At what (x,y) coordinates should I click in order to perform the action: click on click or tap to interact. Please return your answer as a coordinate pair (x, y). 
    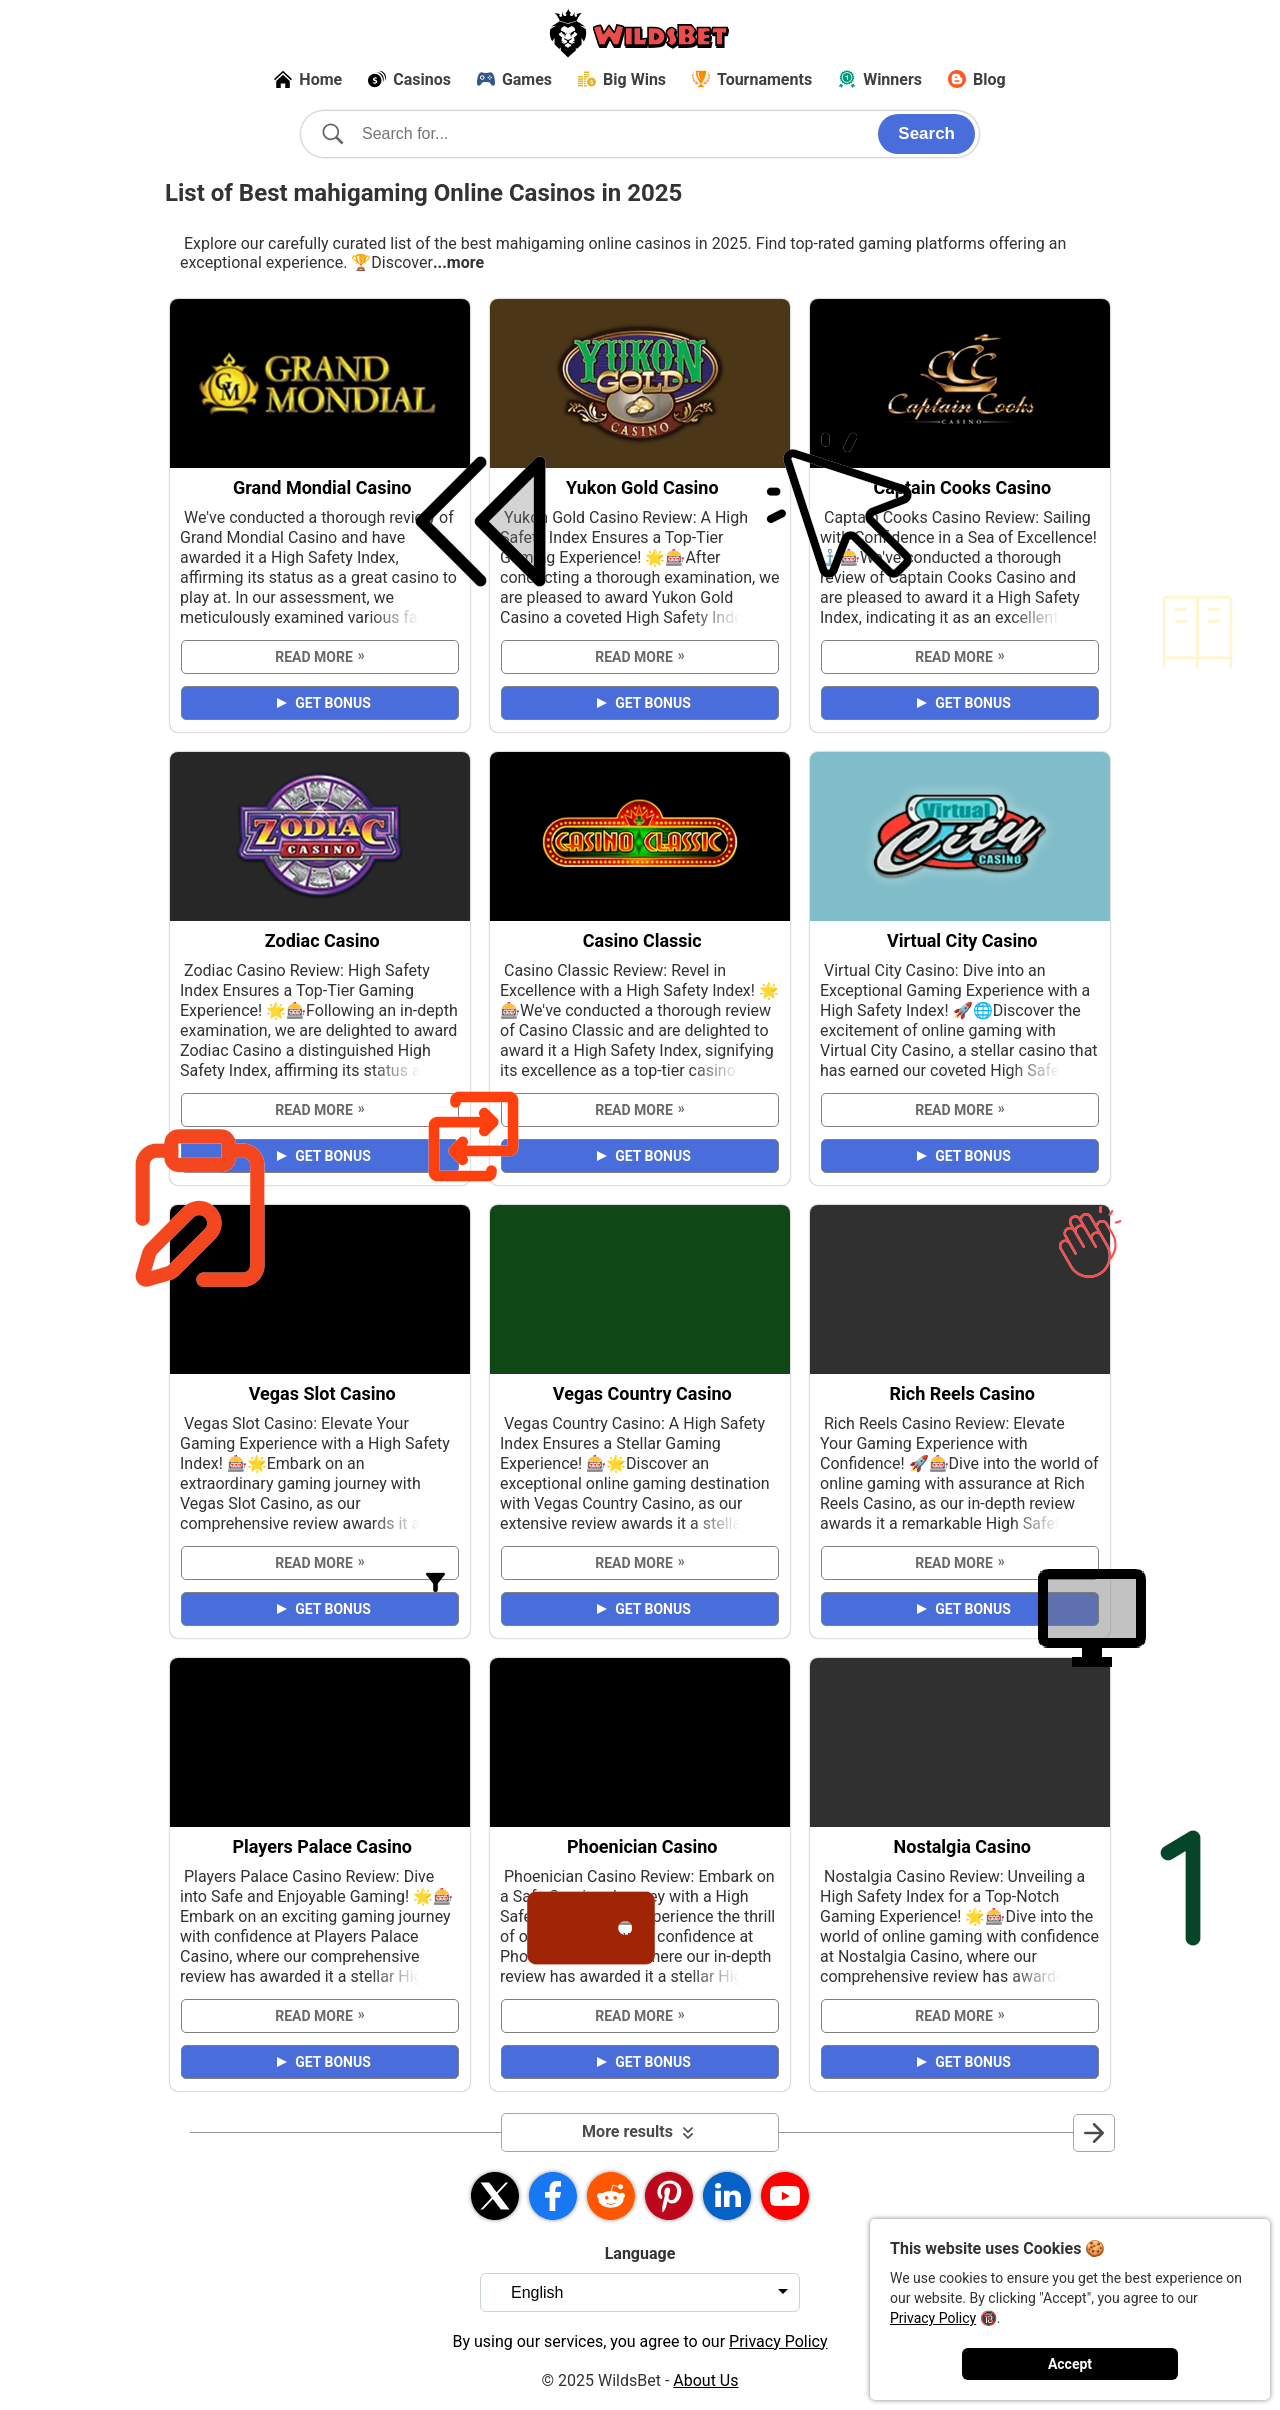
    Looking at the image, I should click on (847, 513).